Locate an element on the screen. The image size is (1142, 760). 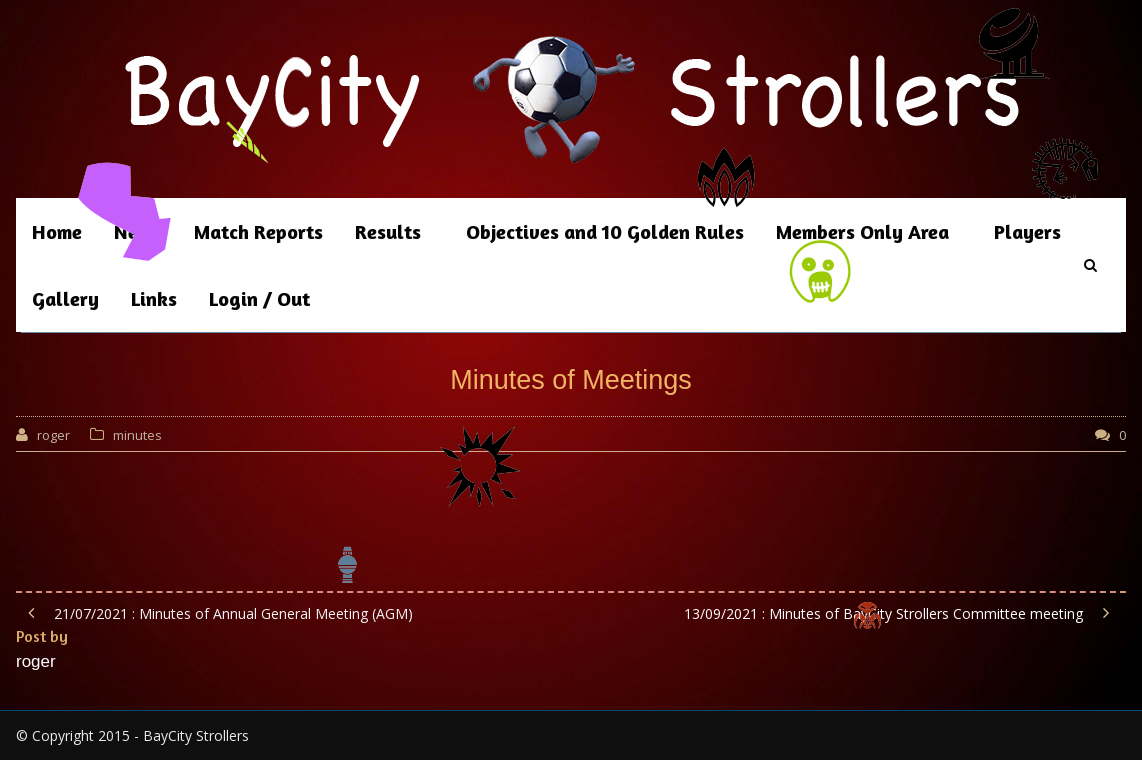
satellite dish or radar antenna icon is located at coordinates (1014, 43).